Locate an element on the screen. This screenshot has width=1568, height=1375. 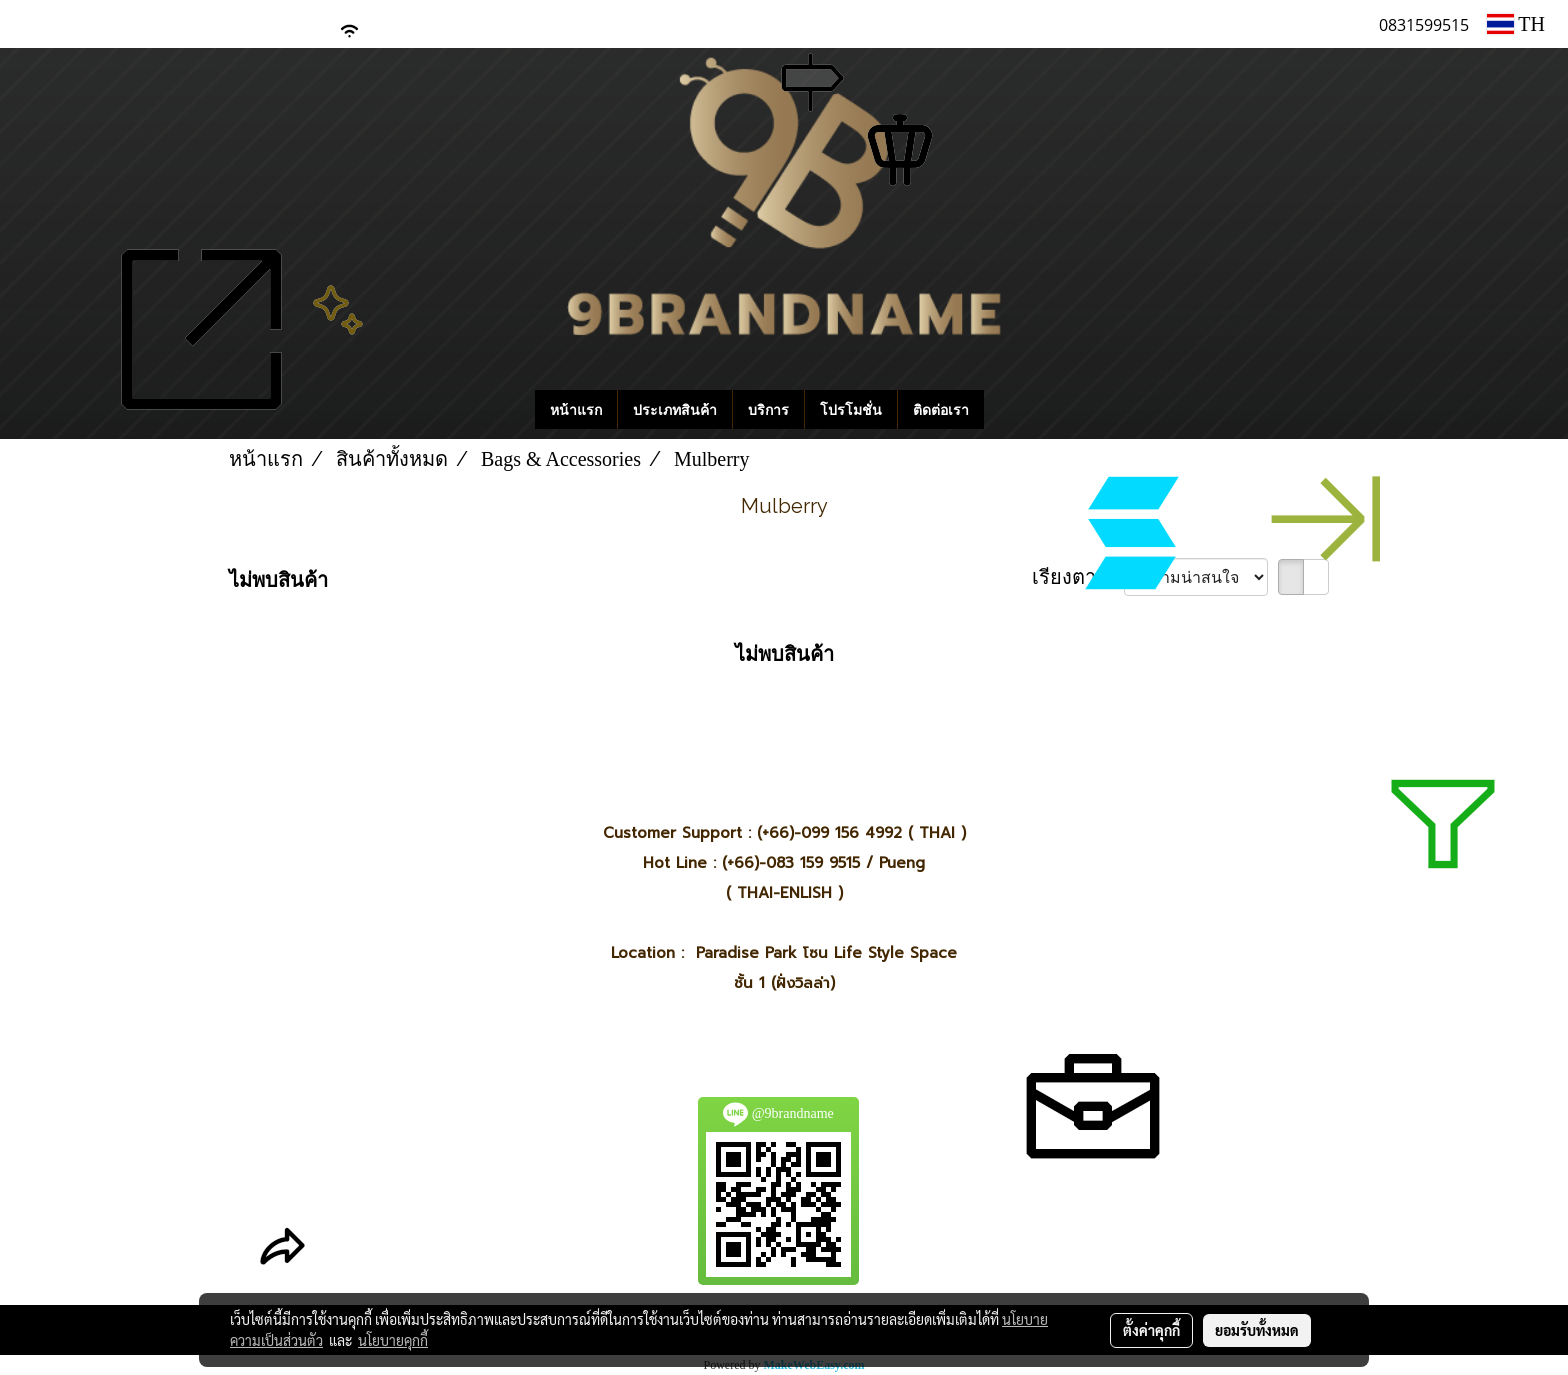
indicates AI-generated or enhanced content is located at coordinates (338, 310).